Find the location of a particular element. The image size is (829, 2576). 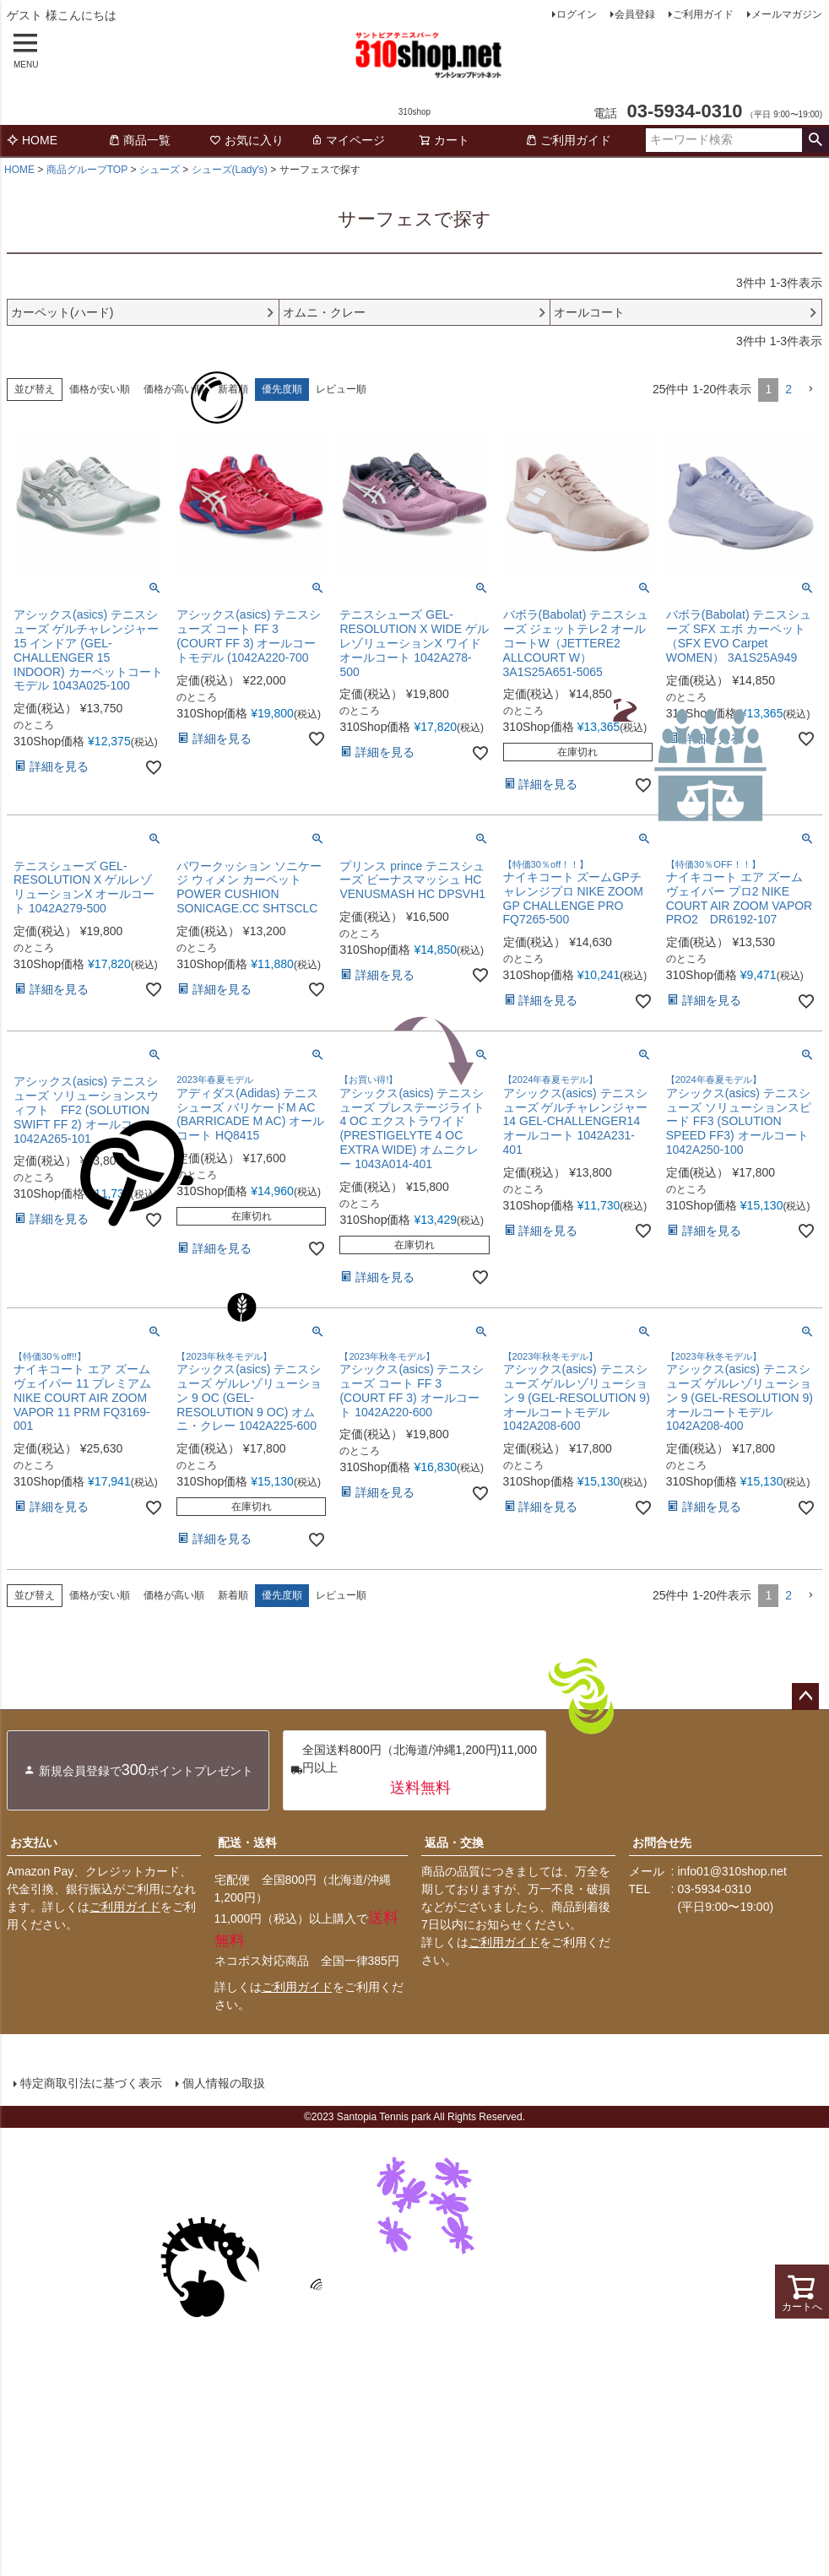

incense or aromatherapy item in a game inventory is located at coordinates (584, 1697).